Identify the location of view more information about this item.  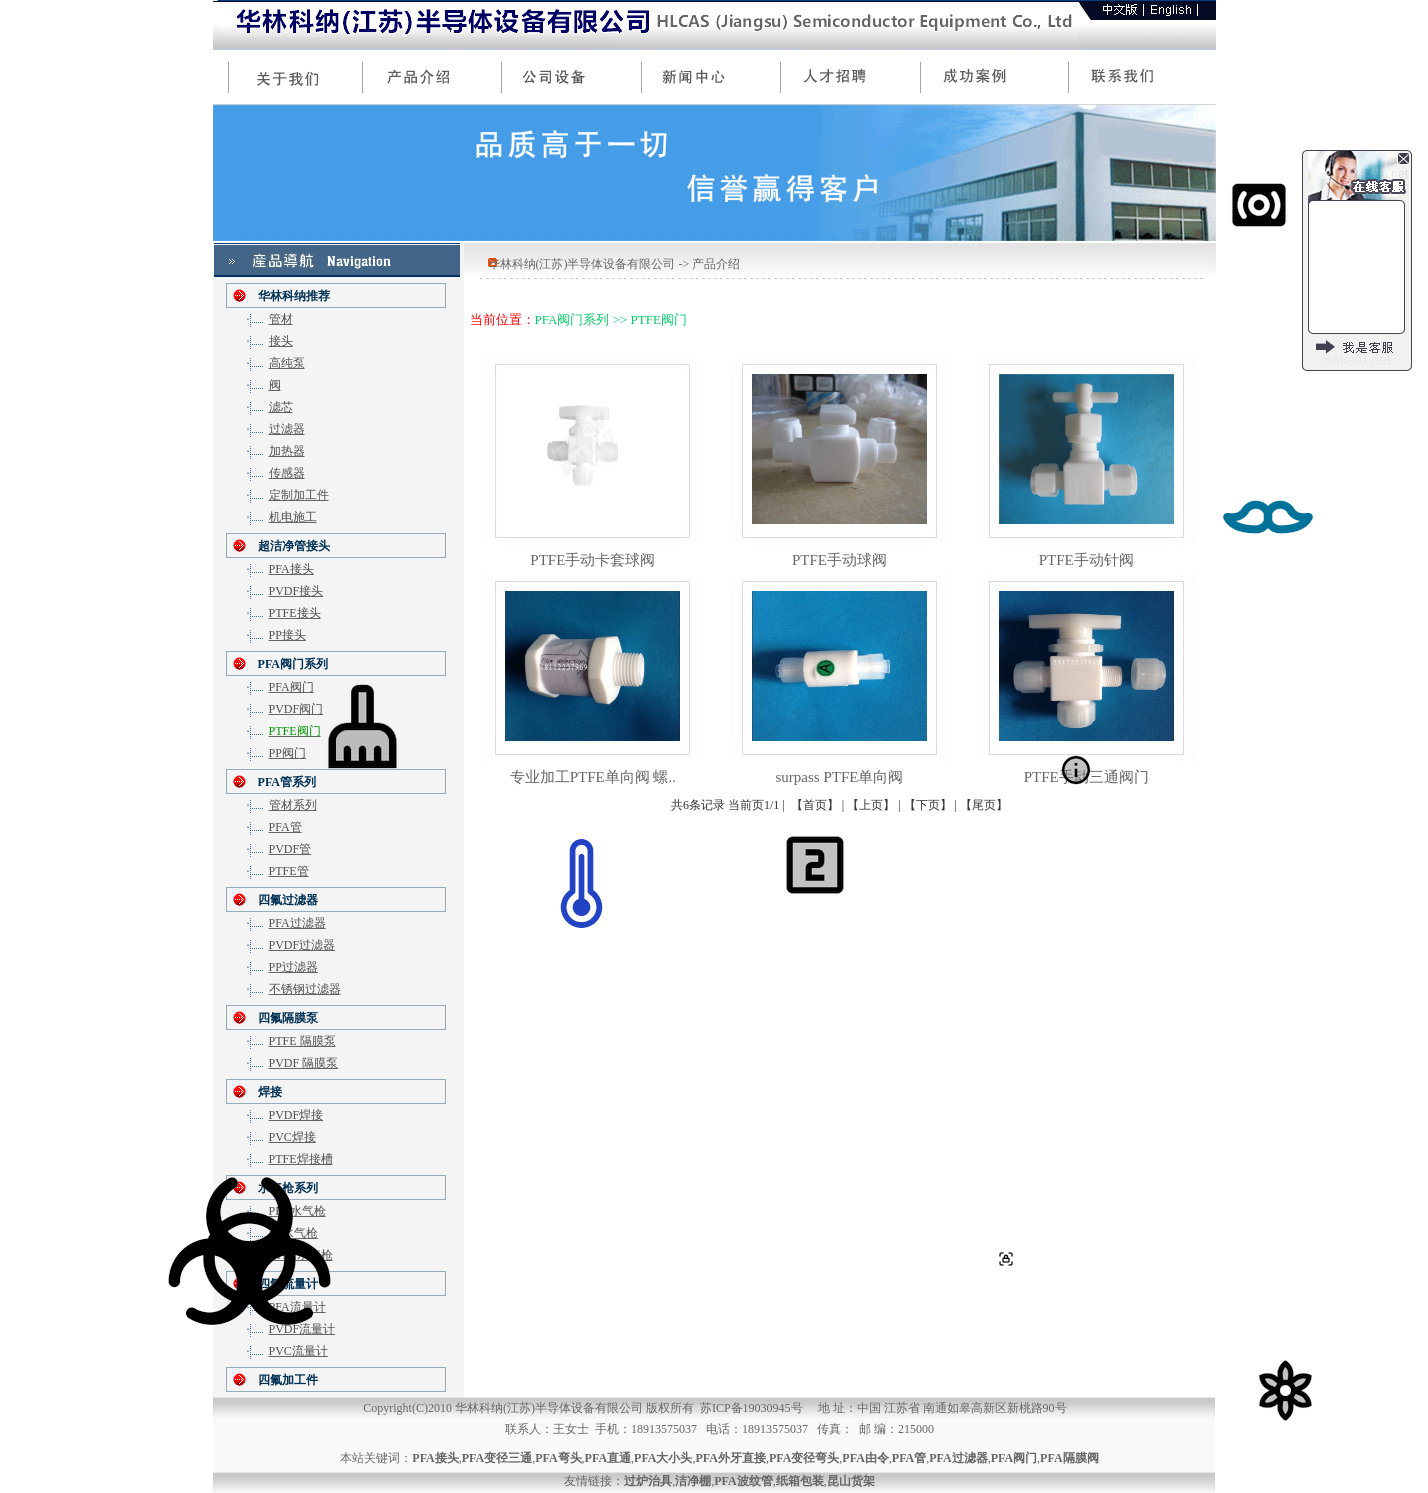
(1076, 770).